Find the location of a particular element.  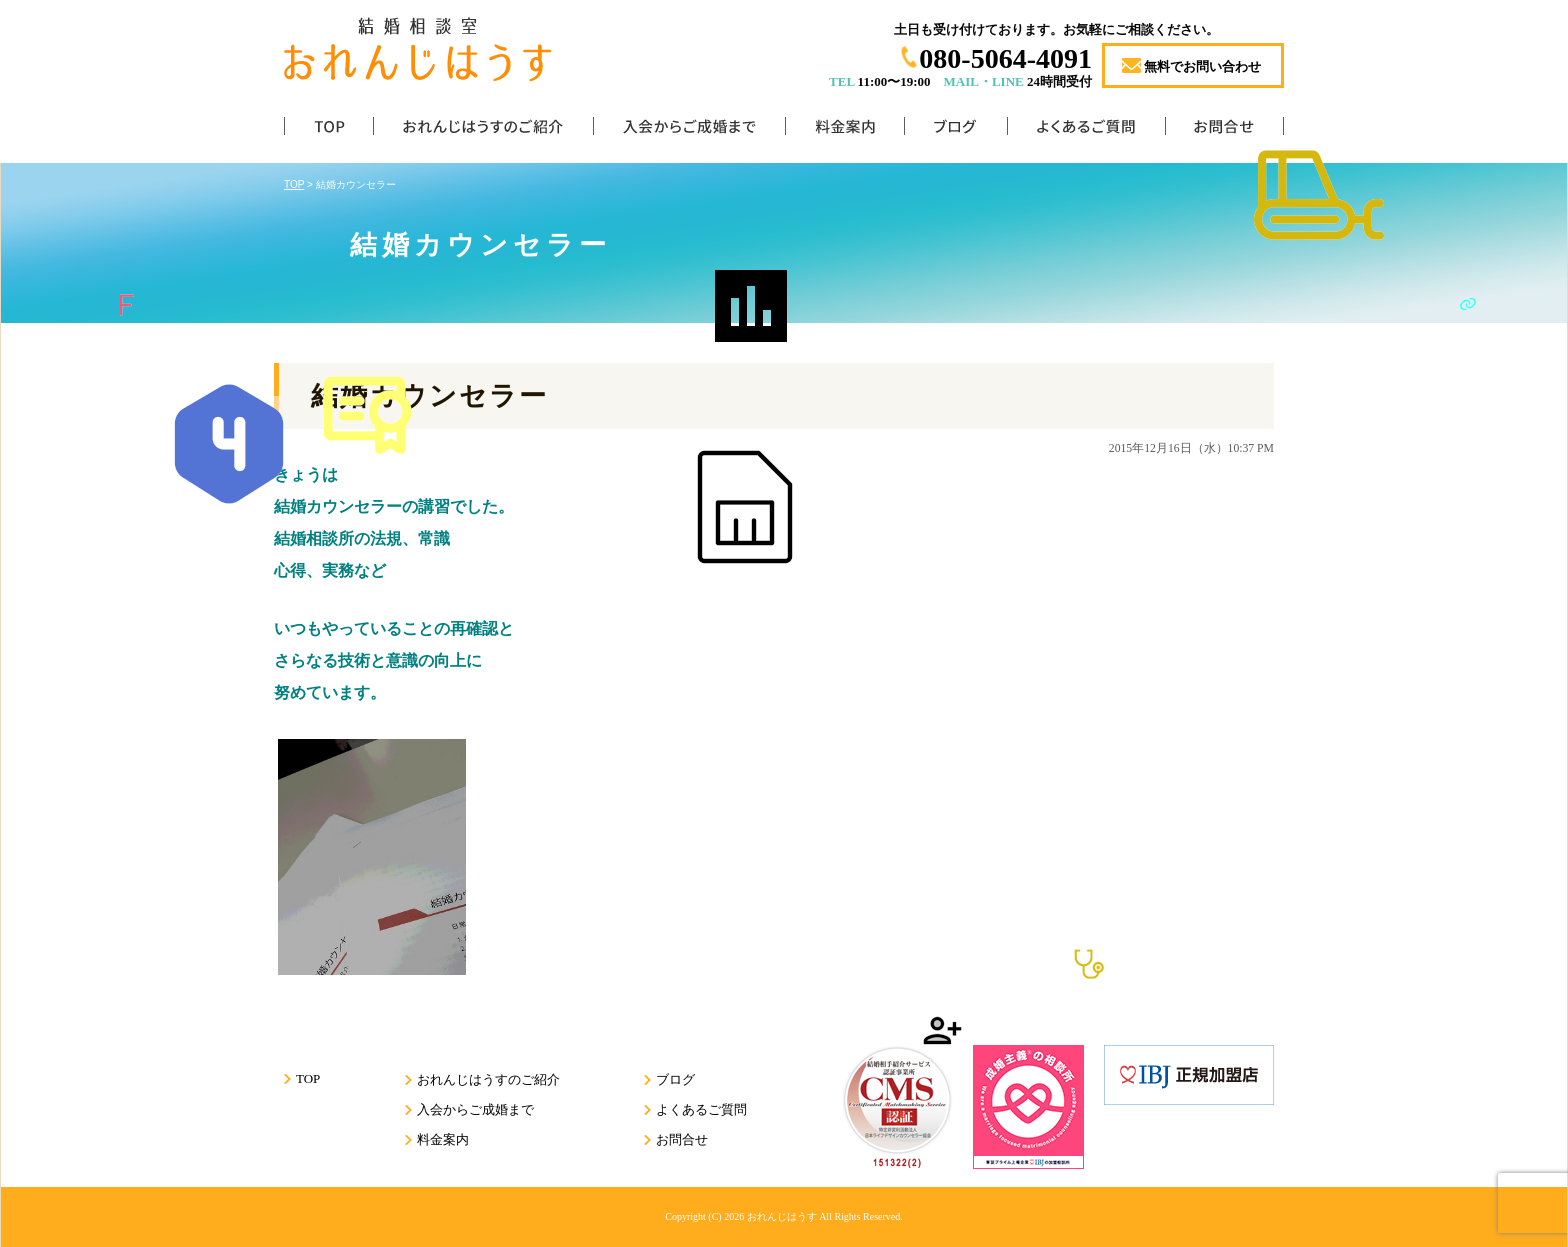

manage sim card settings is located at coordinates (745, 507).